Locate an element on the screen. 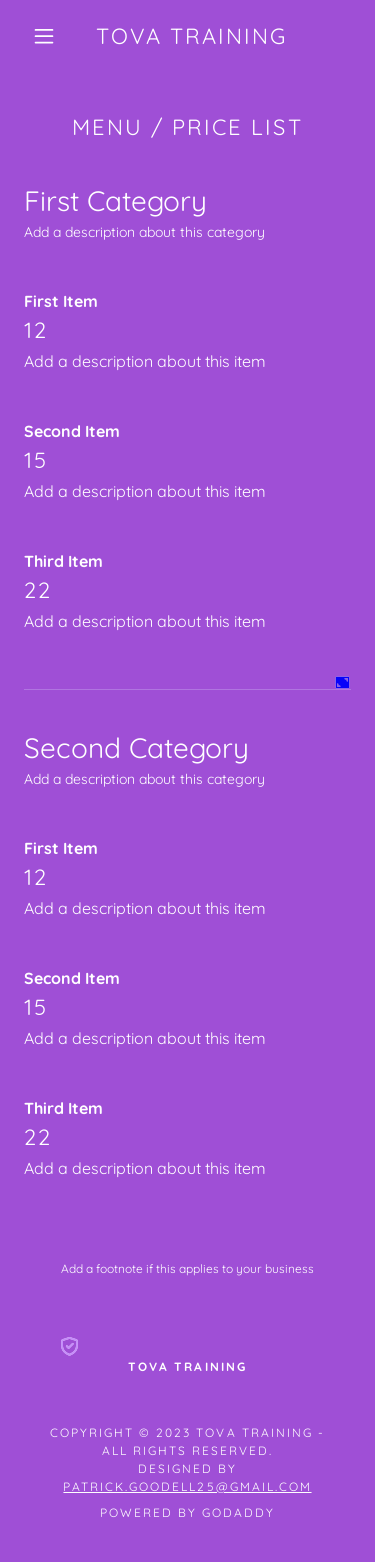 This screenshot has width=375, height=1562. indicates verified security or protection status is located at coordinates (69, 1346).